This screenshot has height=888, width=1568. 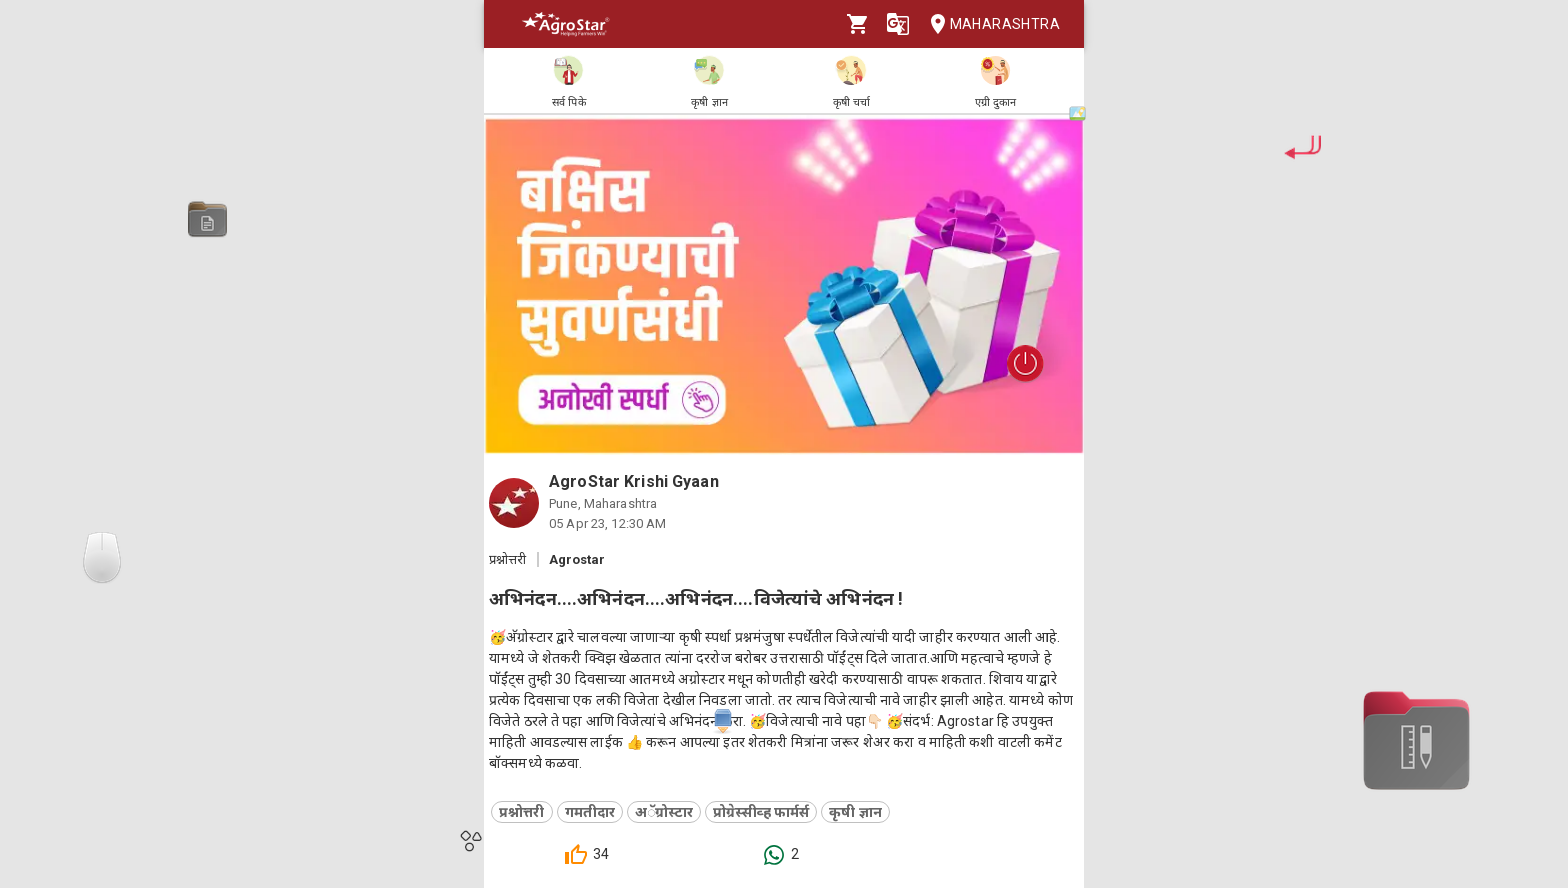 I want to click on open templates folder, so click(x=1416, y=740).